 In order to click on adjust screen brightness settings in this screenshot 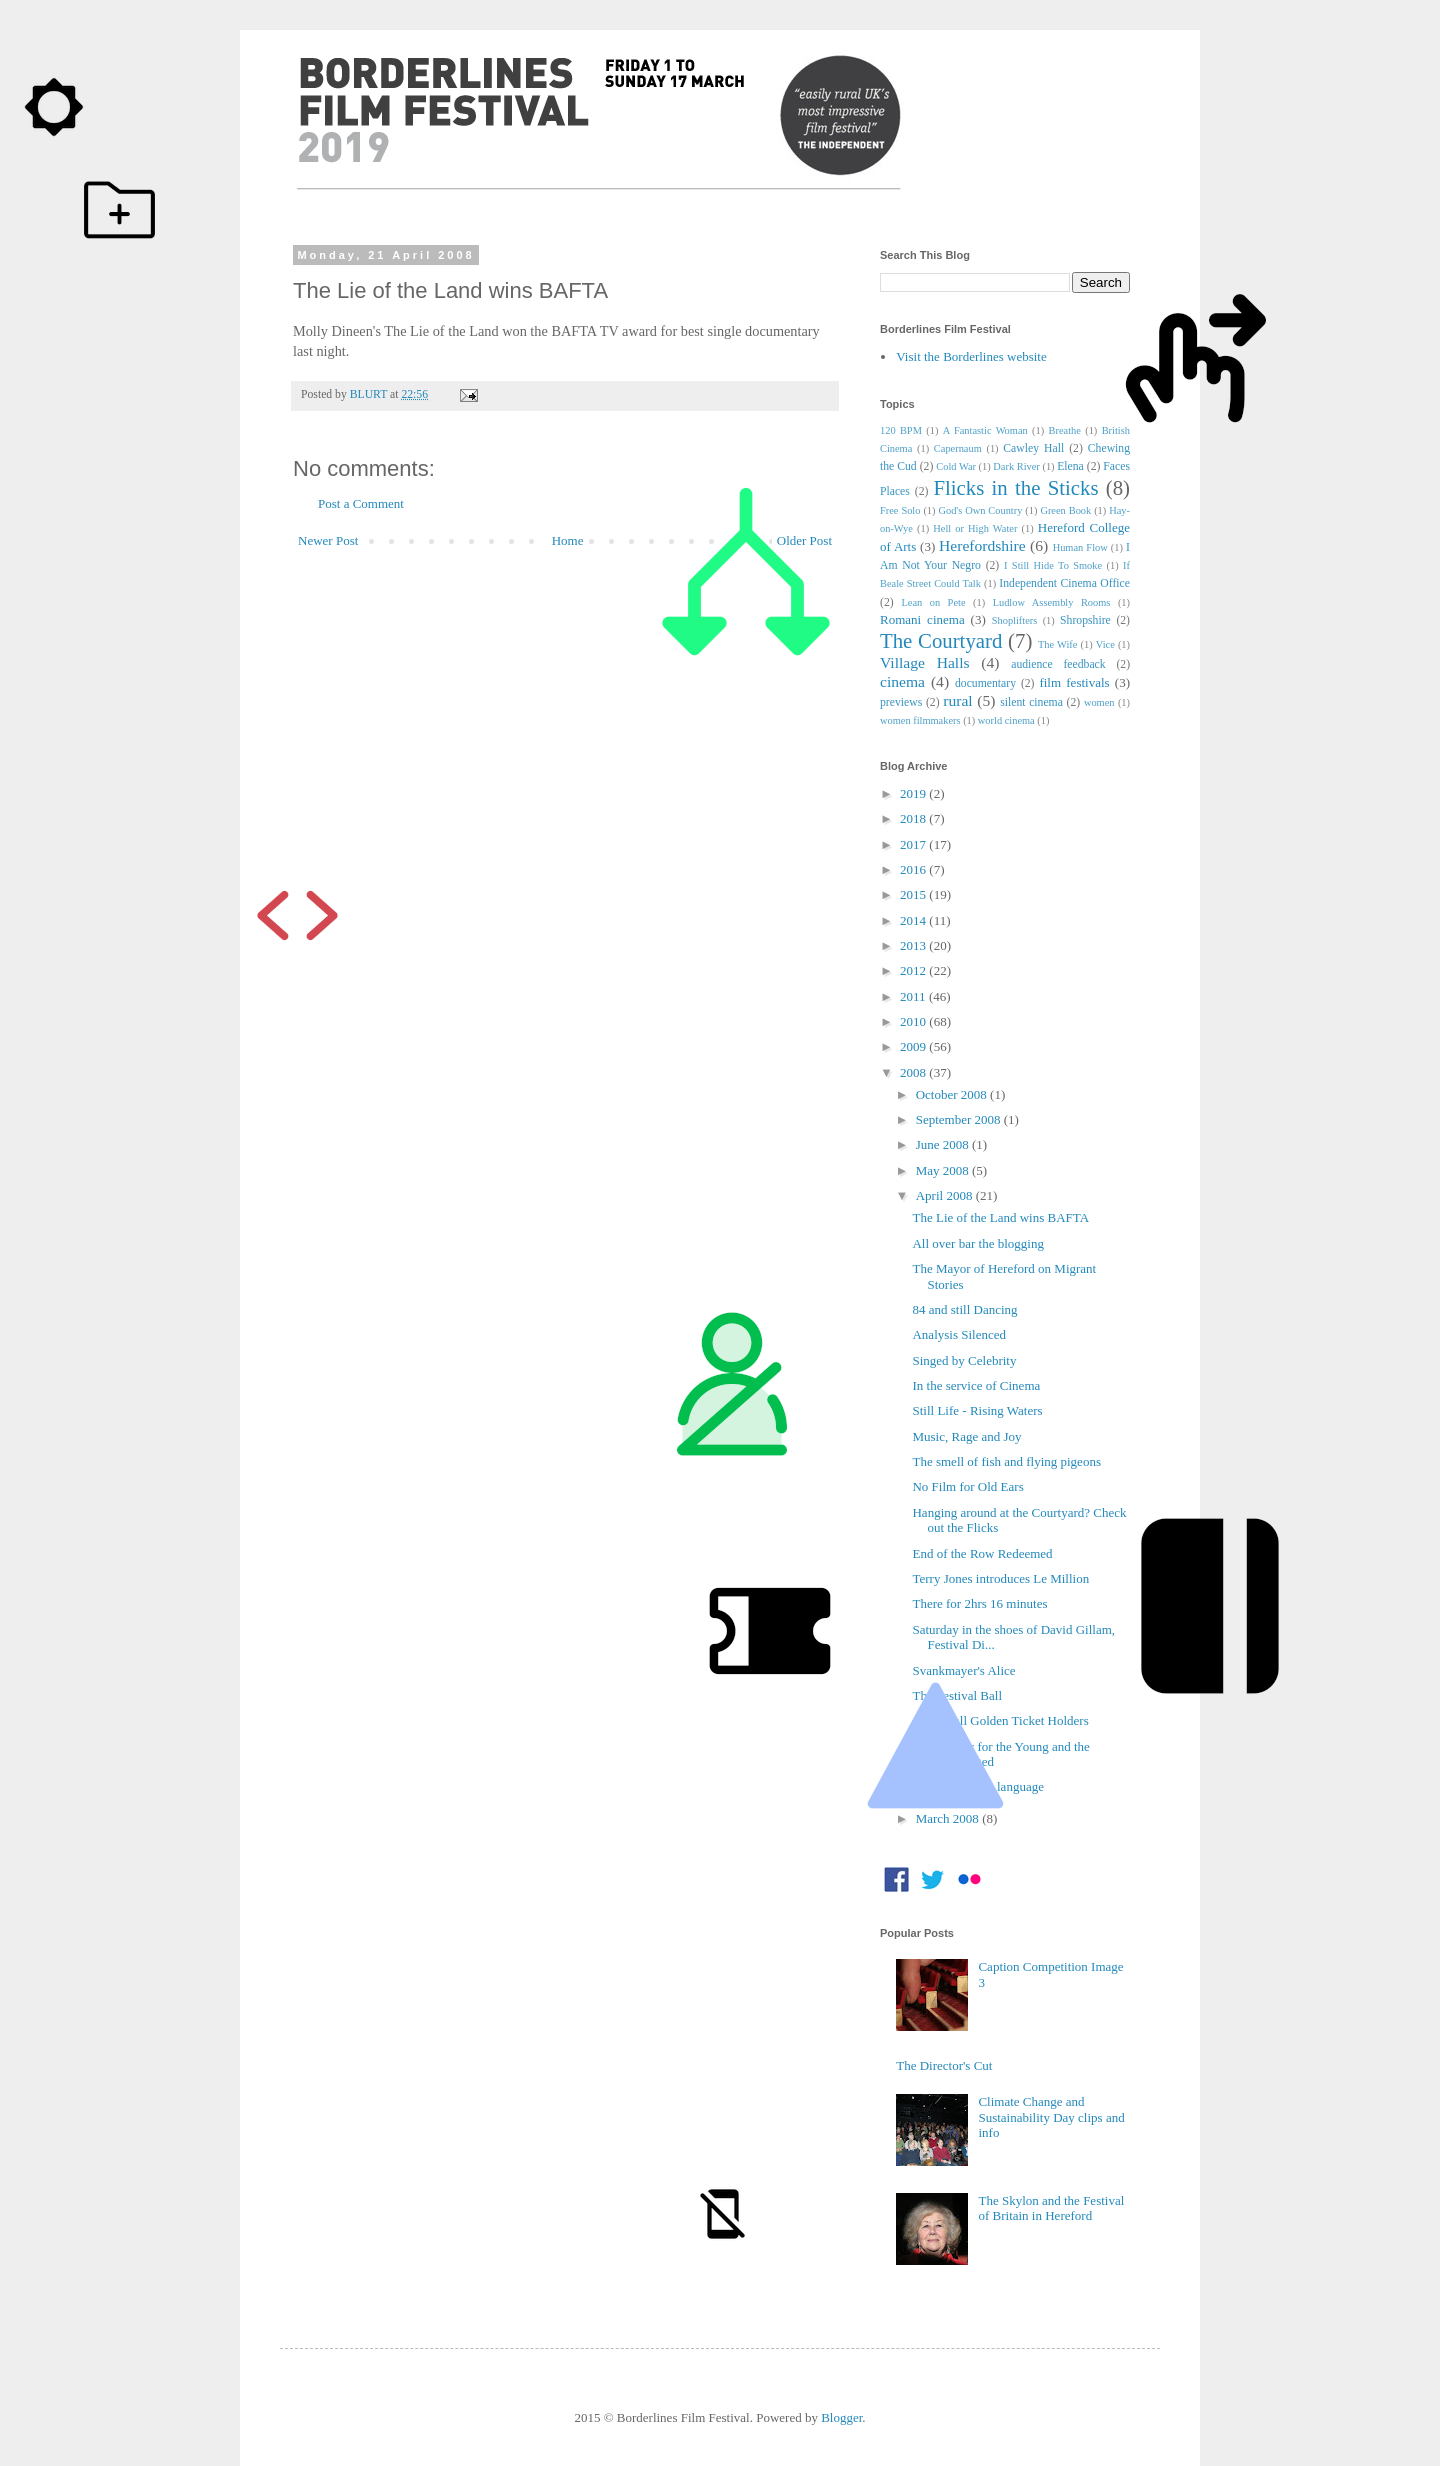, I will do `click(54, 107)`.